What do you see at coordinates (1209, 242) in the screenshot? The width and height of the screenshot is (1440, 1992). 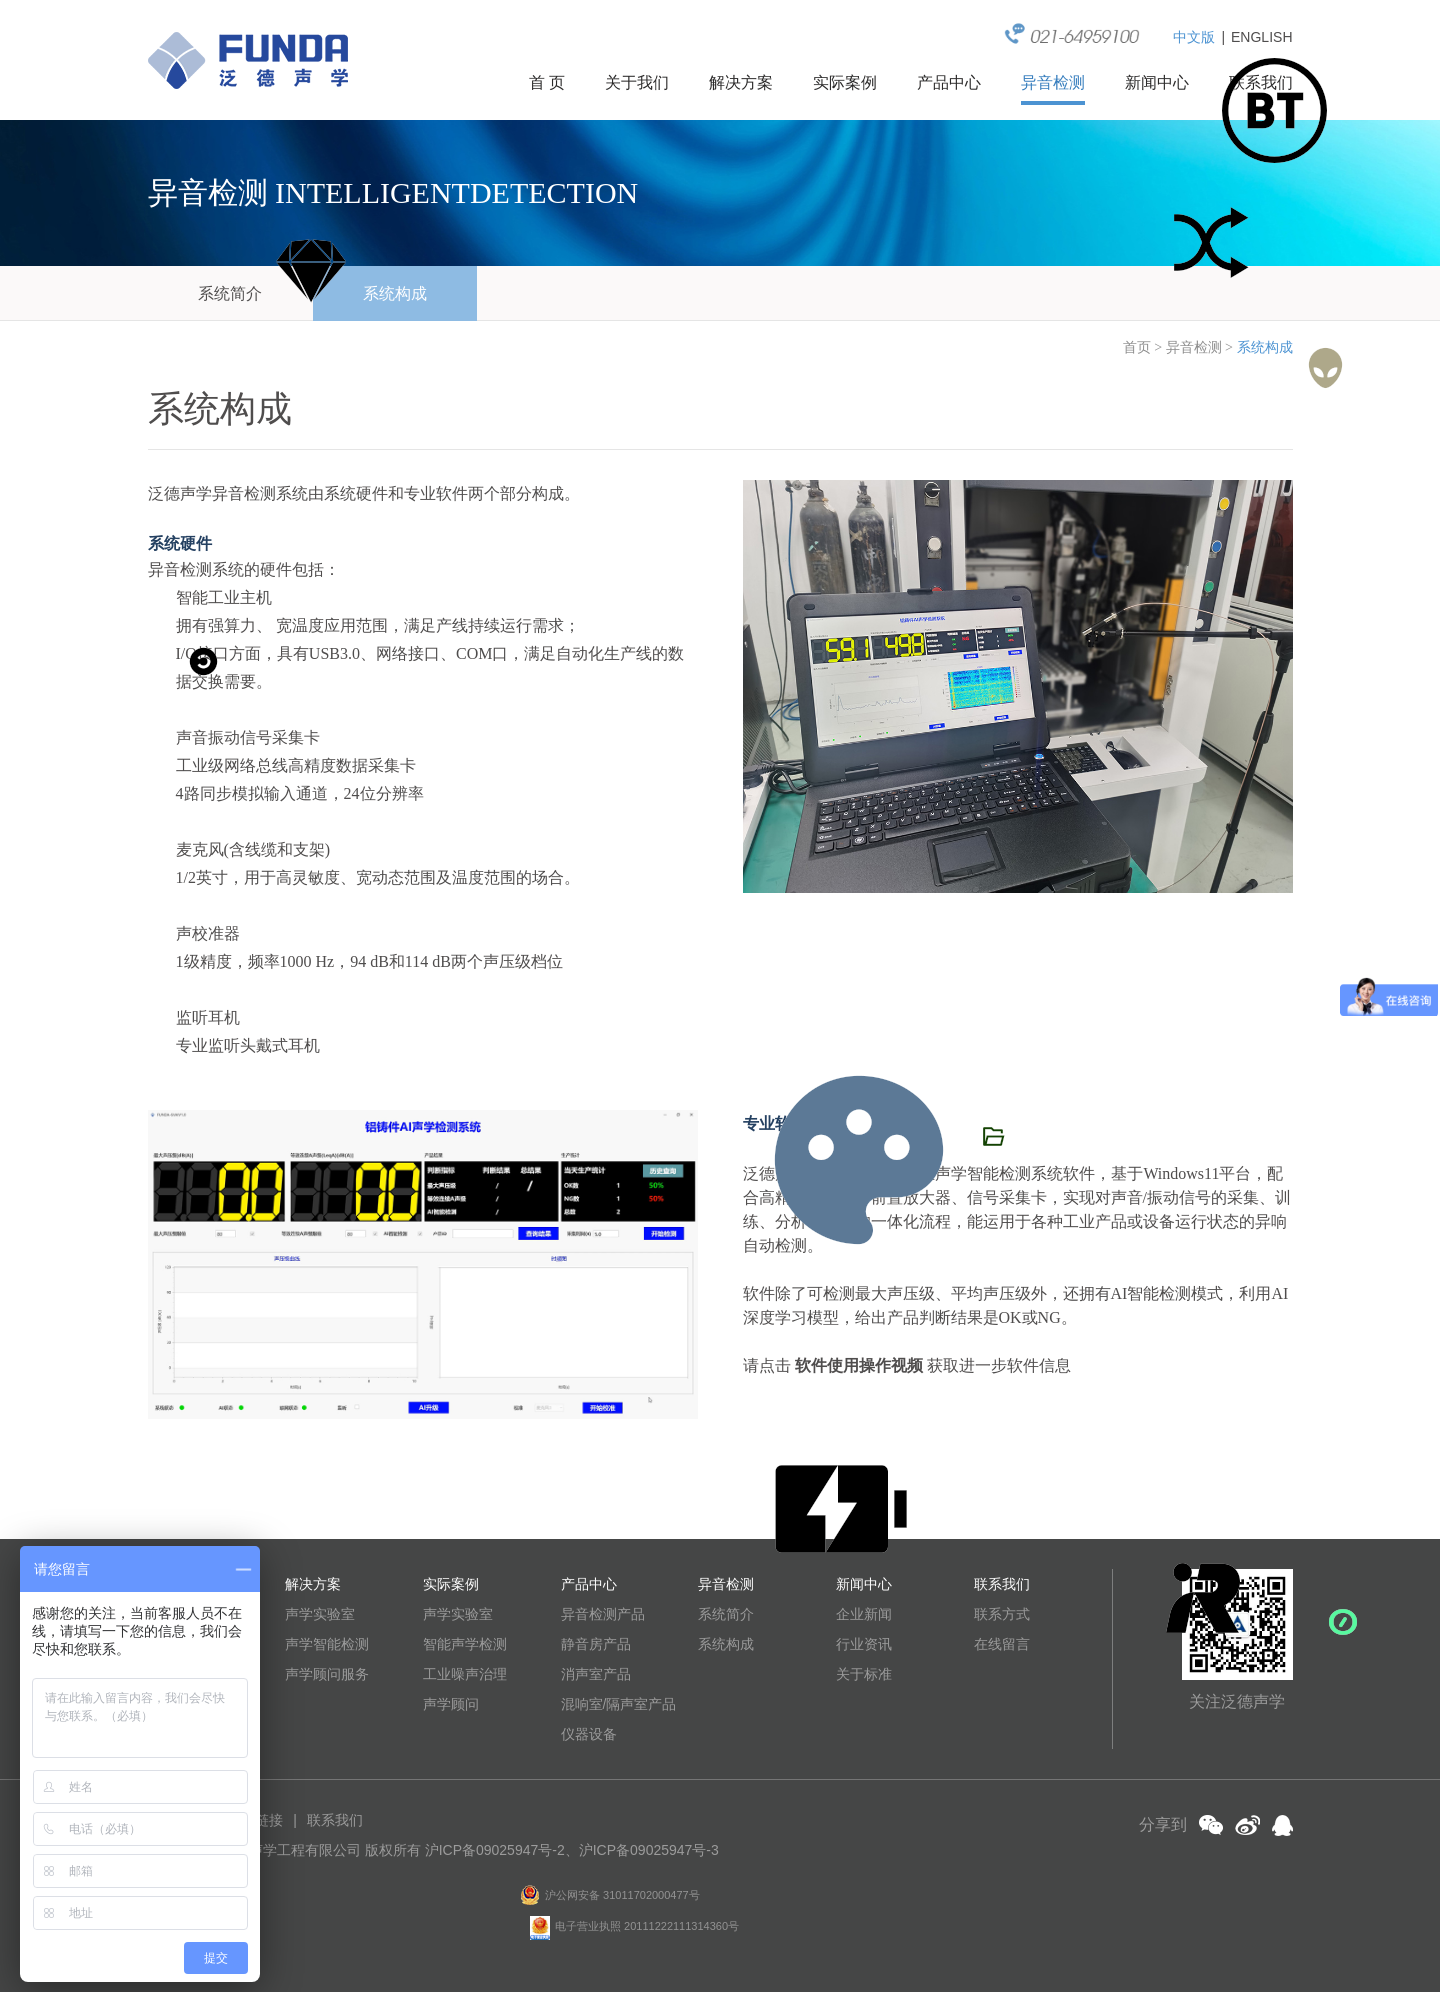 I see `shuffle playback order` at bounding box center [1209, 242].